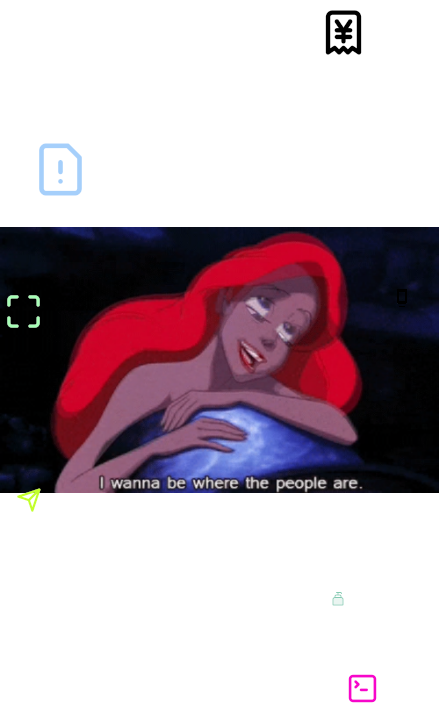 This screenshot has height=720, width=439. I want to click on view yen transaction receipt, so click(343, 32).